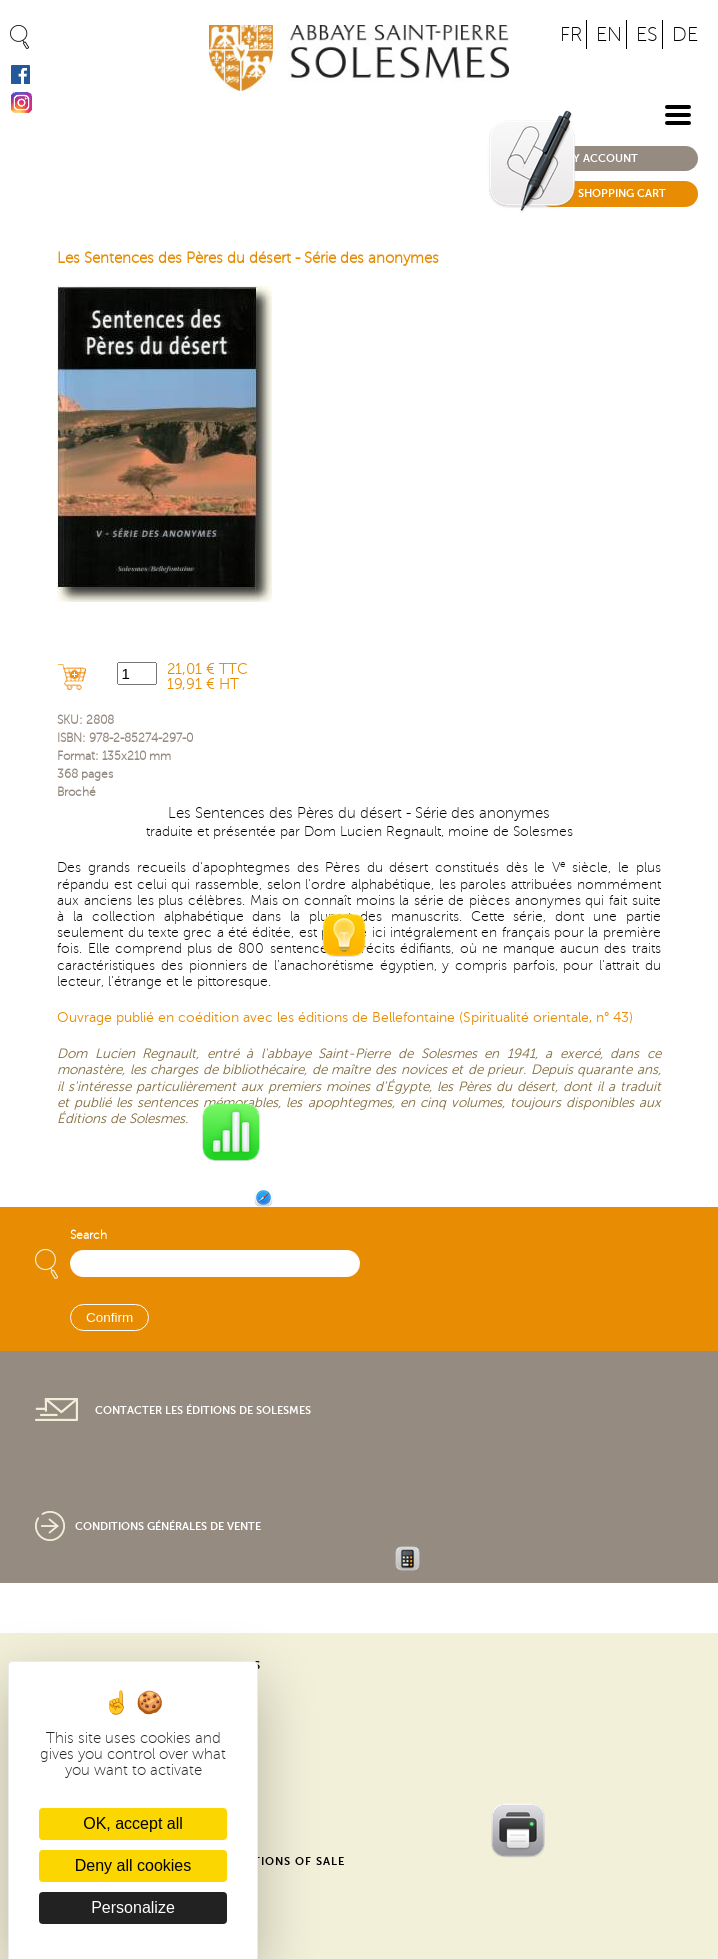 This screenshot has width=718, height=1959. Describe the element at coordinates (231, 1132) in the screenshot. I see `open Numbers spreadsheet app` at that location.